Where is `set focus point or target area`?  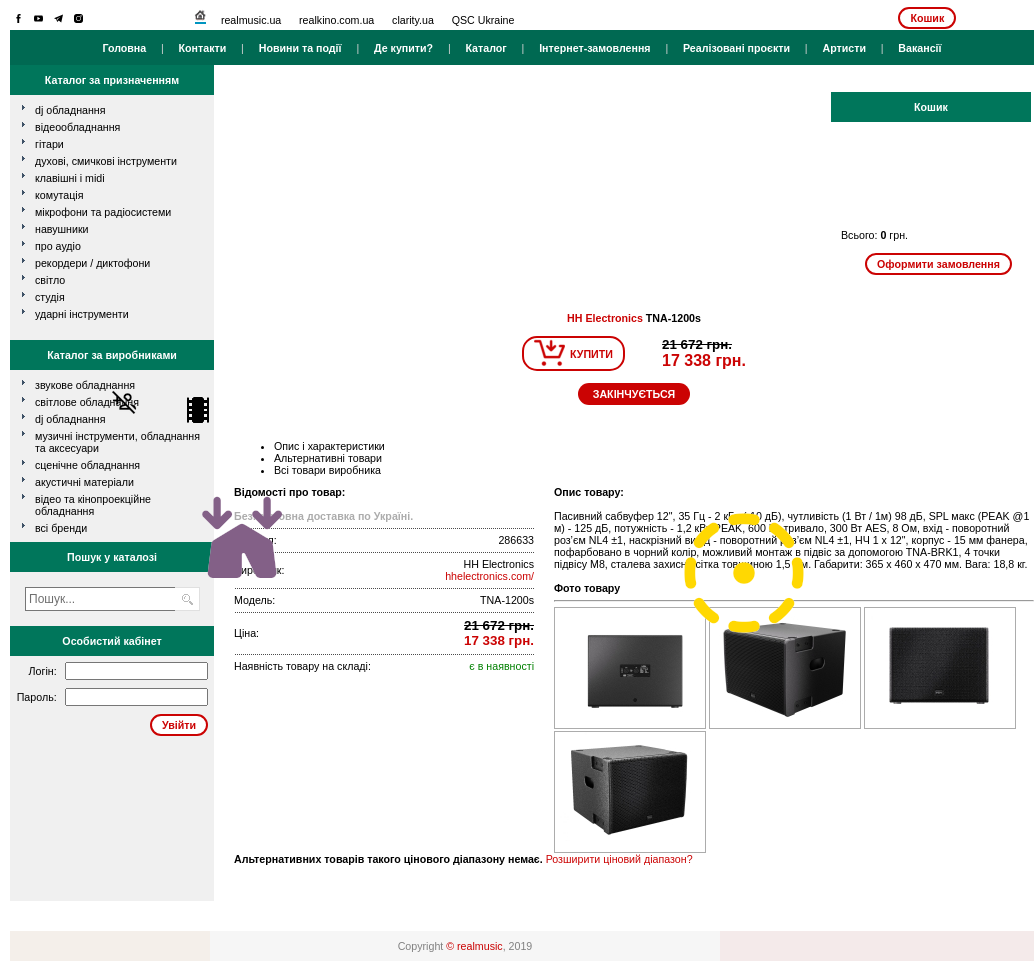 set focus point or target area is located at coordinates (744, 573).